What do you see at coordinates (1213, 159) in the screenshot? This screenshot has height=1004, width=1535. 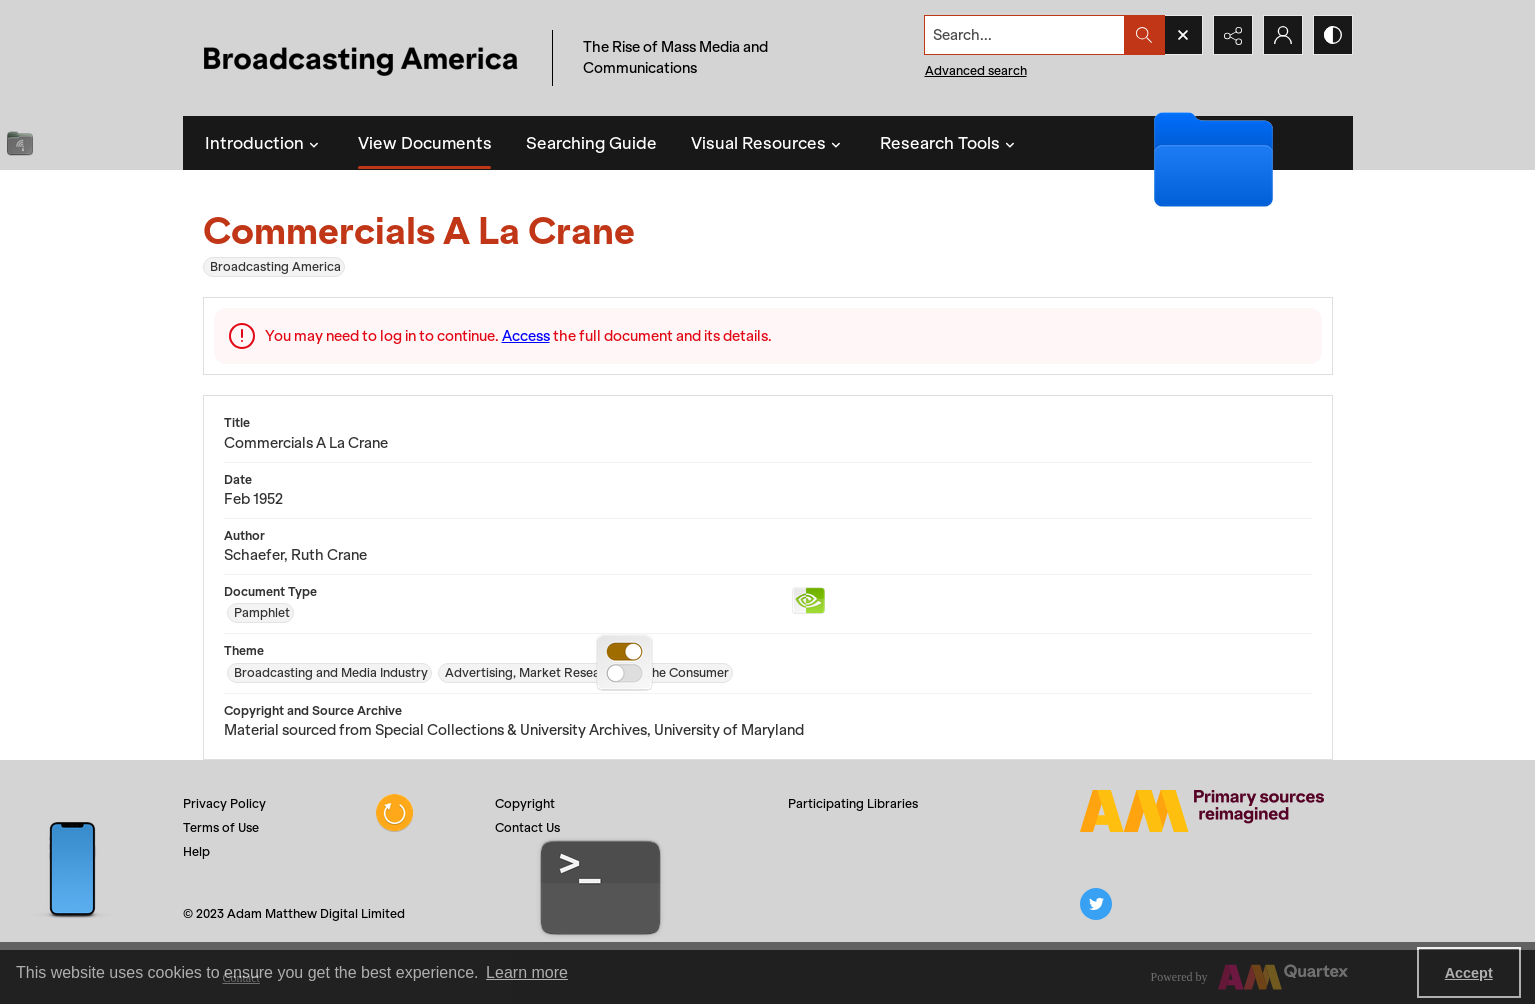 I see `open folder containing files or documents` at bounding box center [1213, 159].